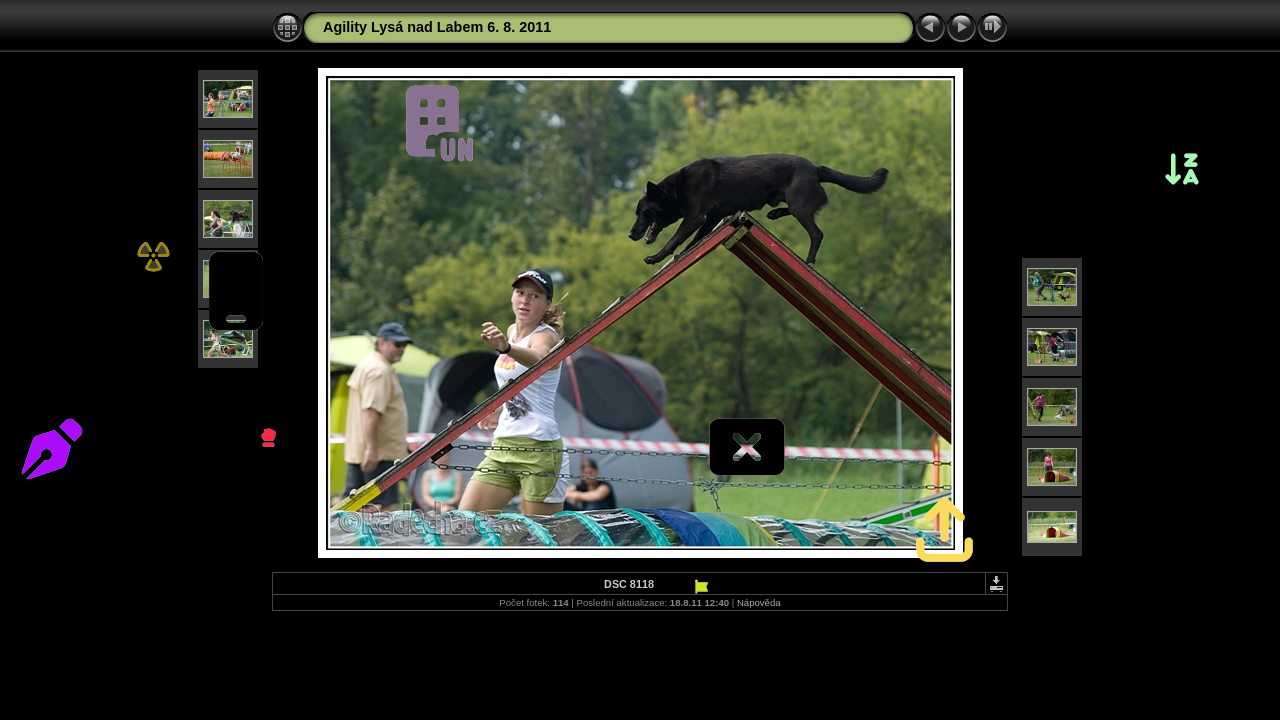 The width and height of the screenshot is (1280, 720). Describe the element at coordinates (268, 437) in the screenshot. I see `indicates a fist bump or greeting gesture` at that location.